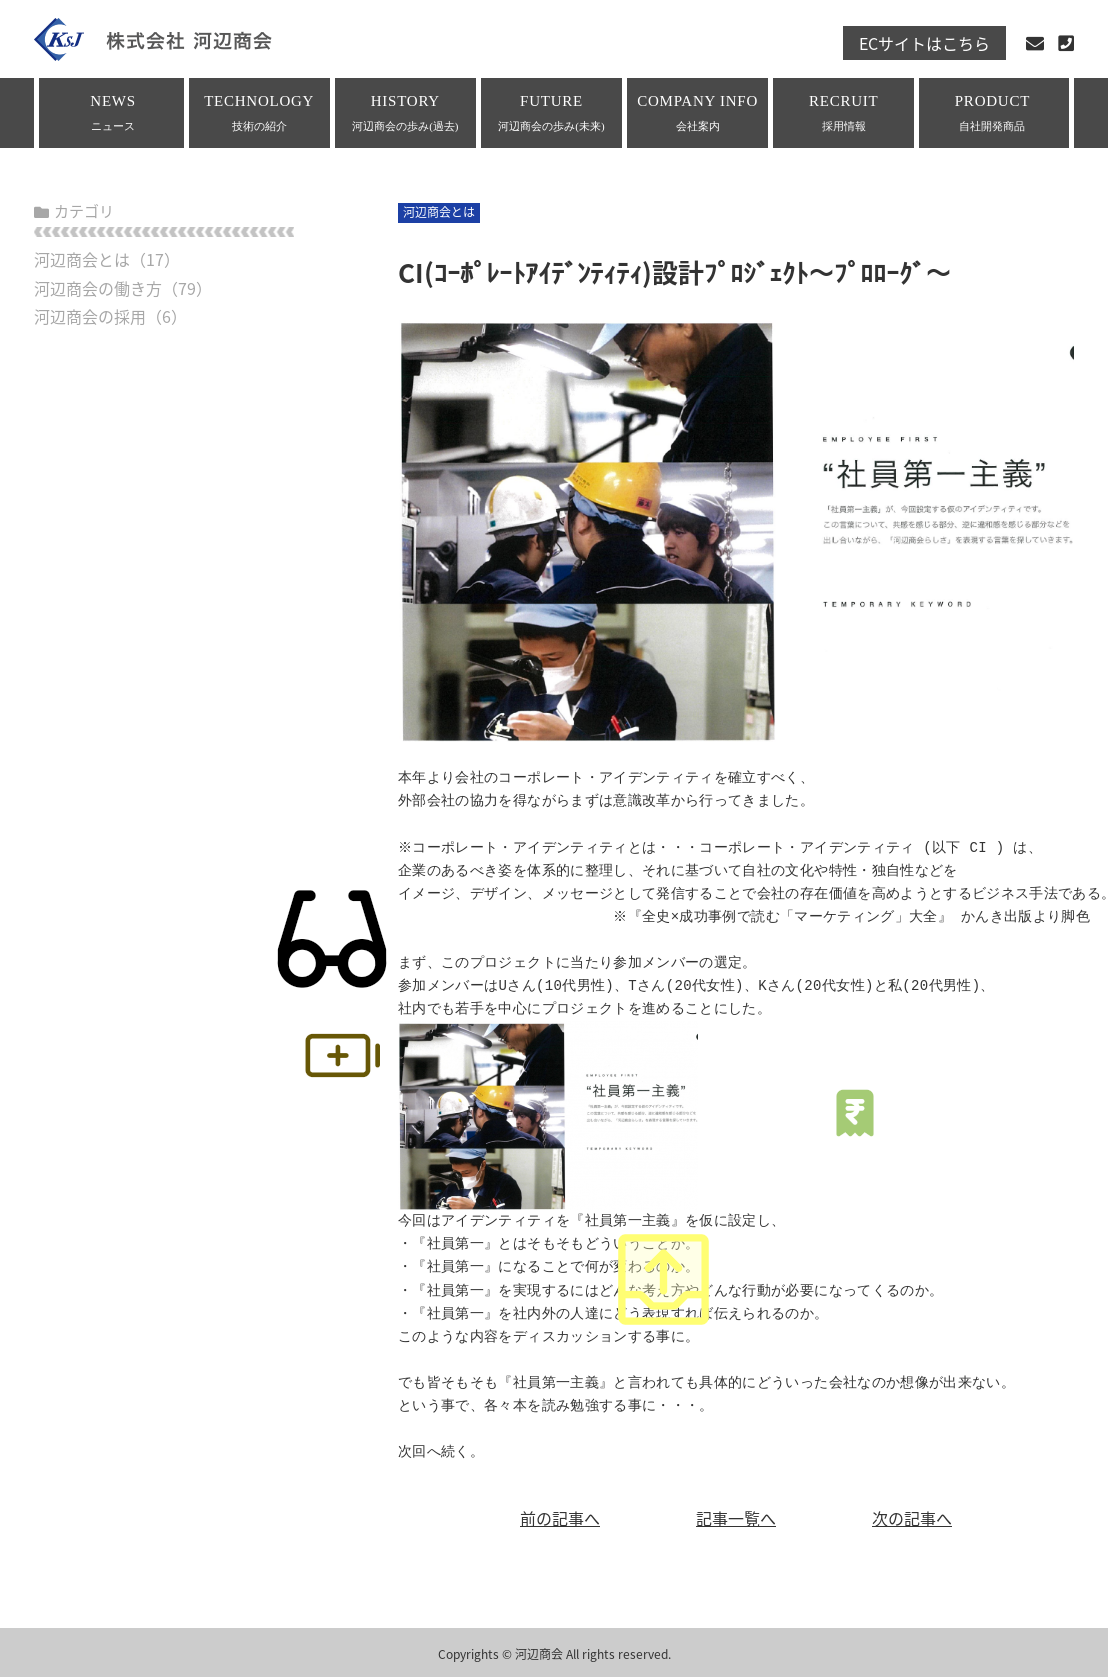 This screenshot has width=1108, height=1677. What do you see at coordinates (341, 1055) in the screenshot?
I see `add or extend battery life` at bounding box center [341, 1055].